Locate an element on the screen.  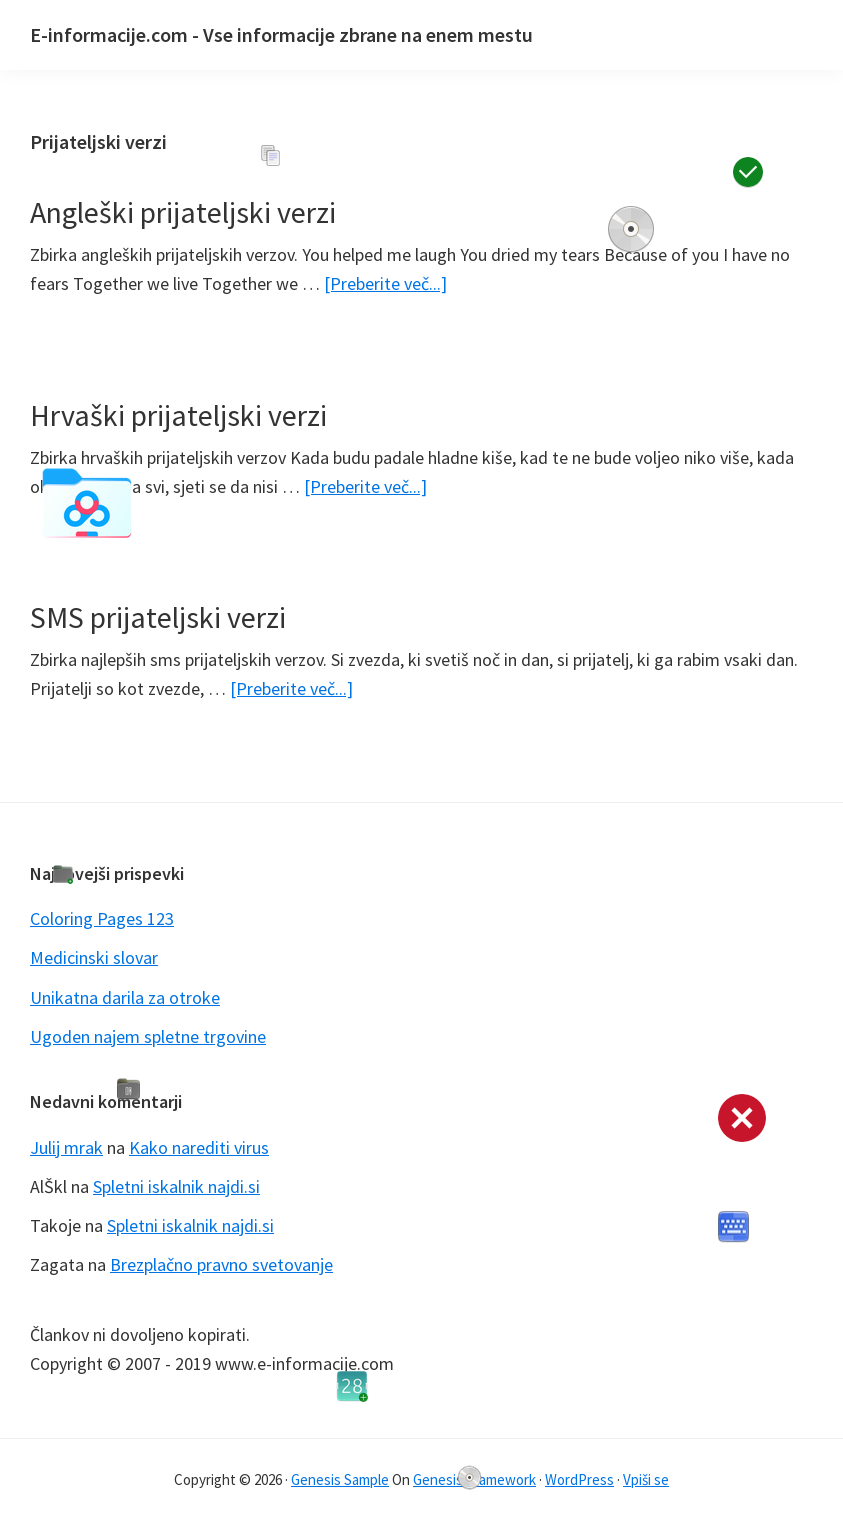
access keyboard and input device settings is located at coordinates (733, 1226).